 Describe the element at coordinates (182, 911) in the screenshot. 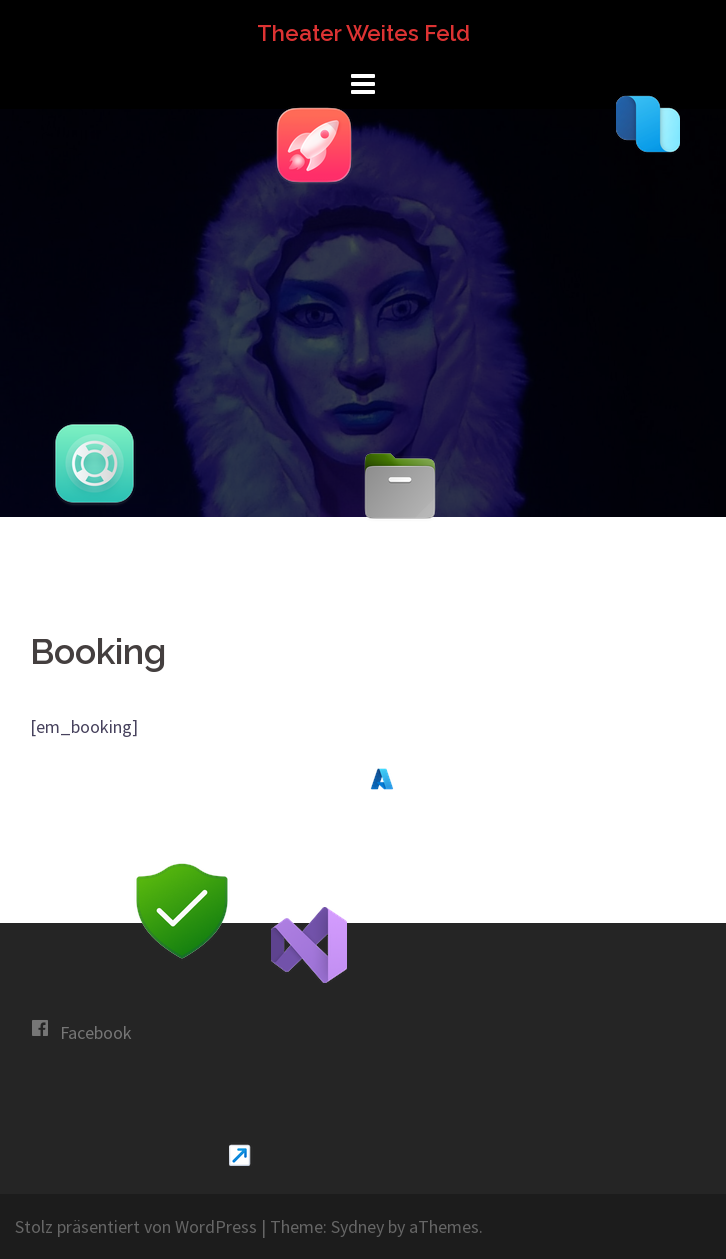

I see `indicates system security check passed` at that location.